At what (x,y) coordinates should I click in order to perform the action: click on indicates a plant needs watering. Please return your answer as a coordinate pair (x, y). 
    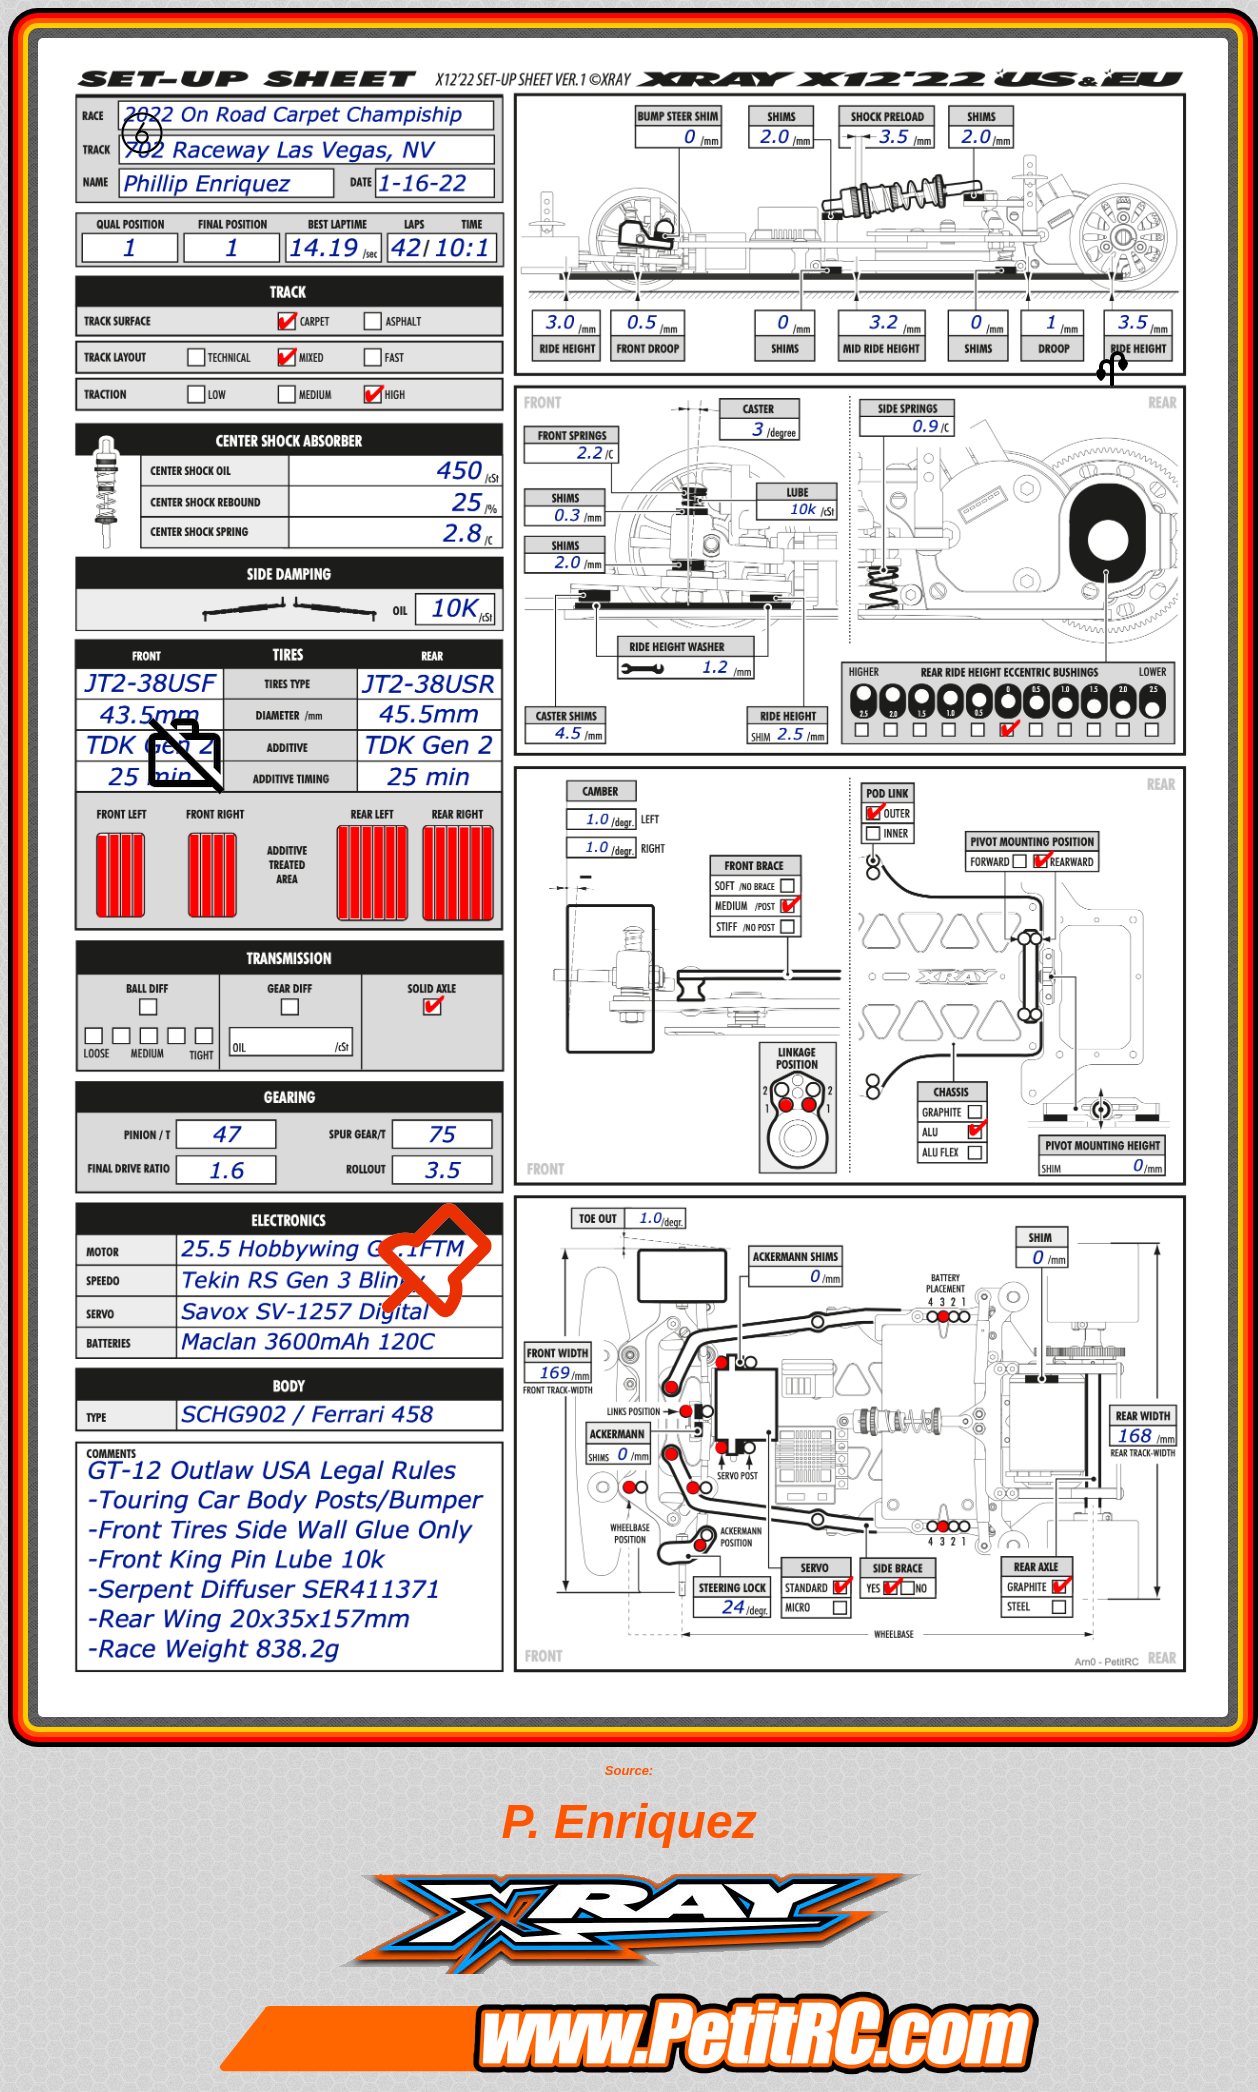
    Looking at the image, I should click on (1112, 369).